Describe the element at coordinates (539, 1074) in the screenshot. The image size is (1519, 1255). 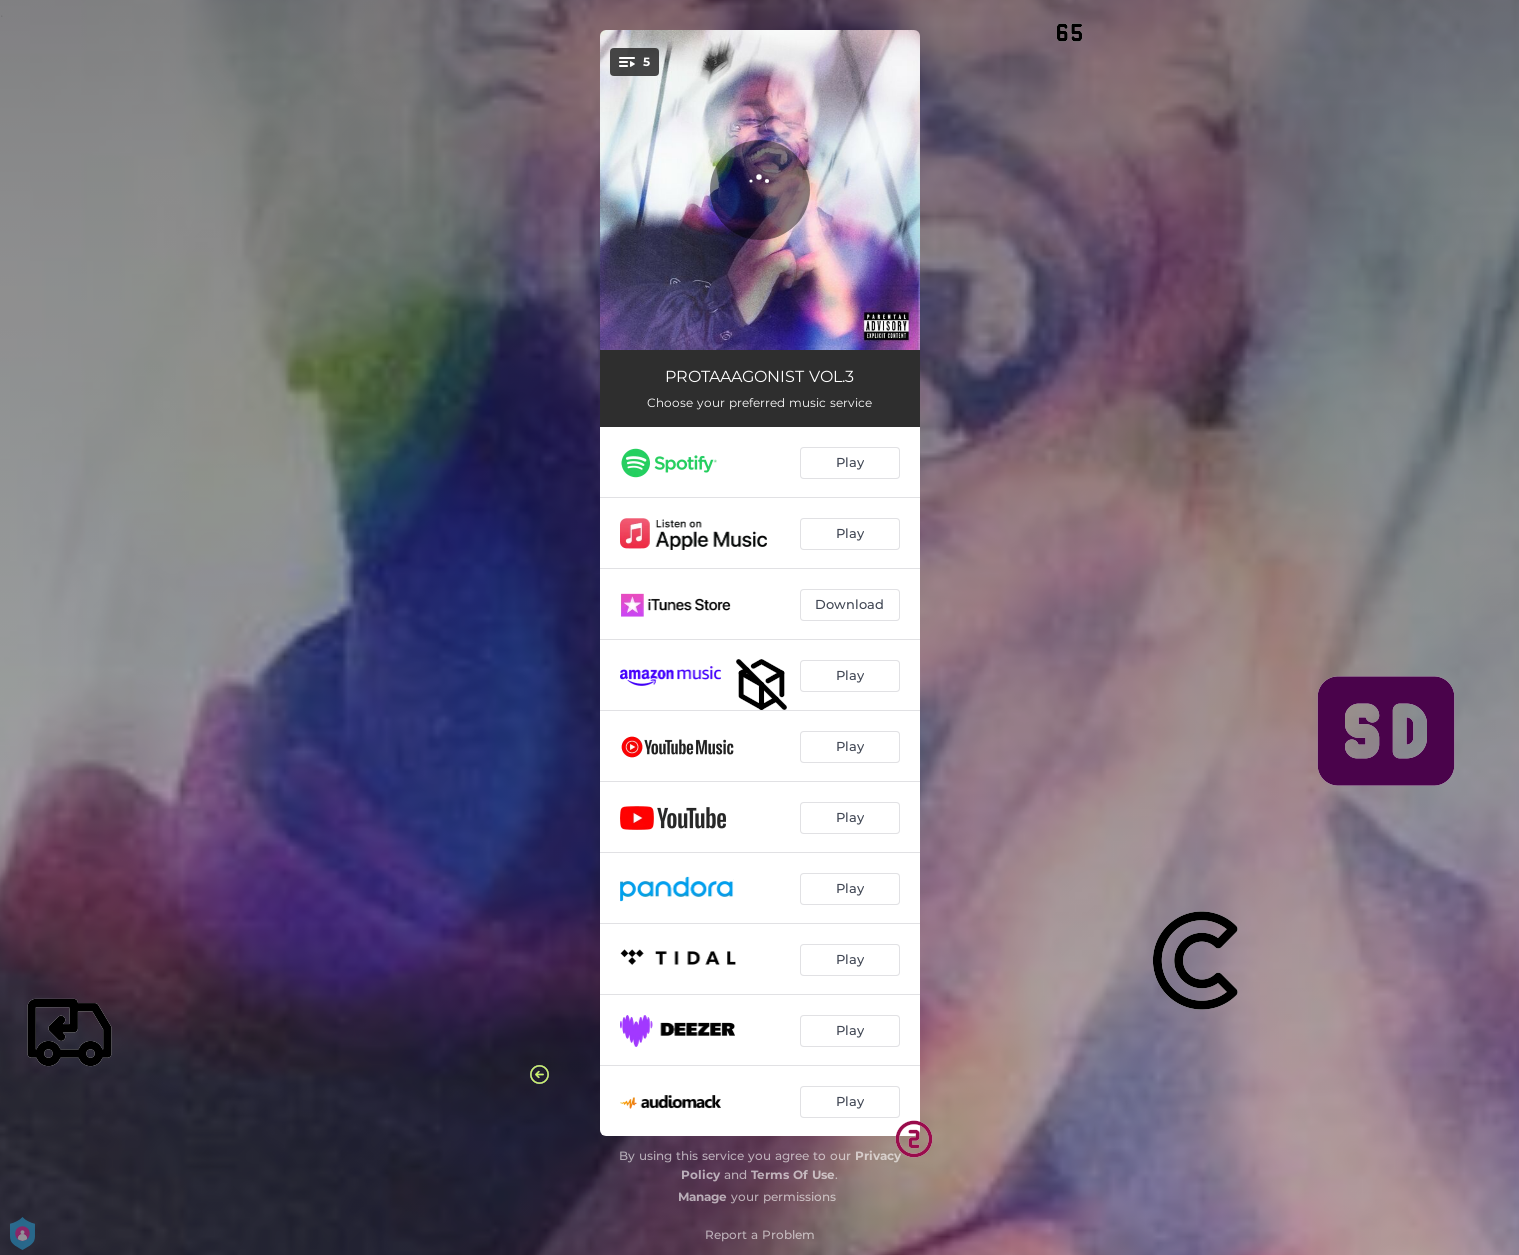
I see `go back to the previous screen` at that location.